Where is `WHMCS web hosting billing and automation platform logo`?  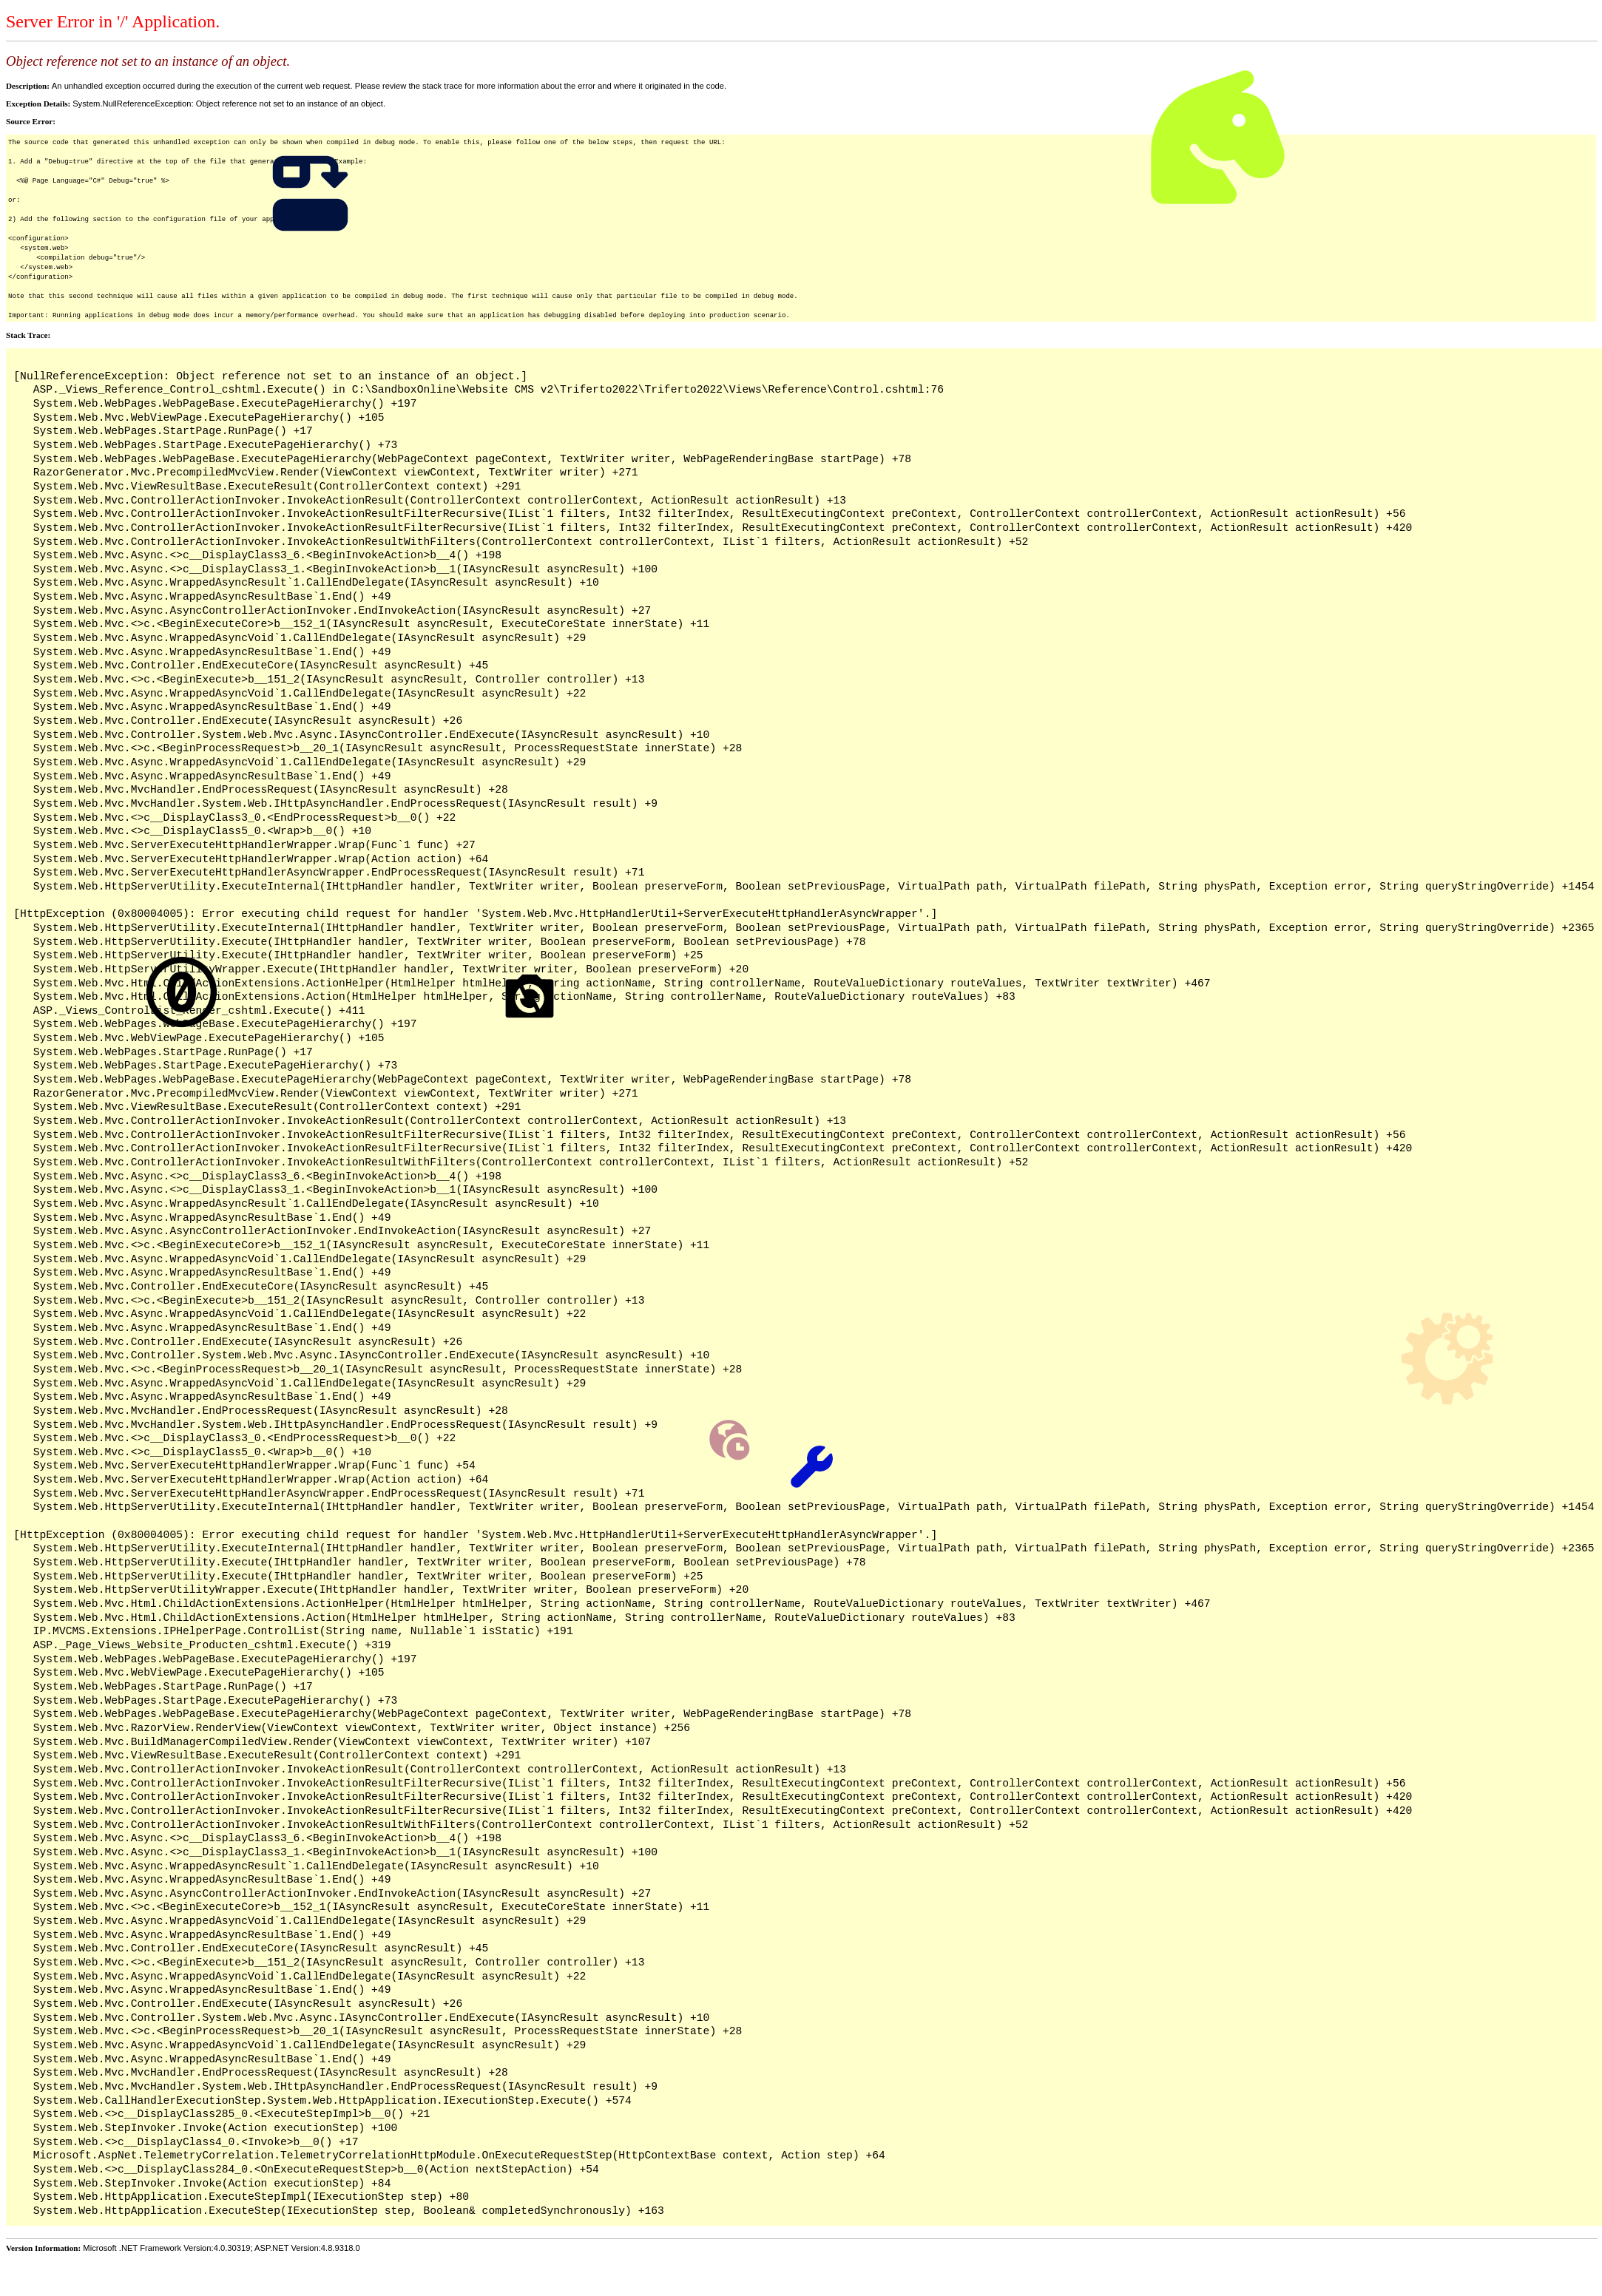 WHMCS web hosting billing and automation platform logo is located at coordinates (1447, 1358).